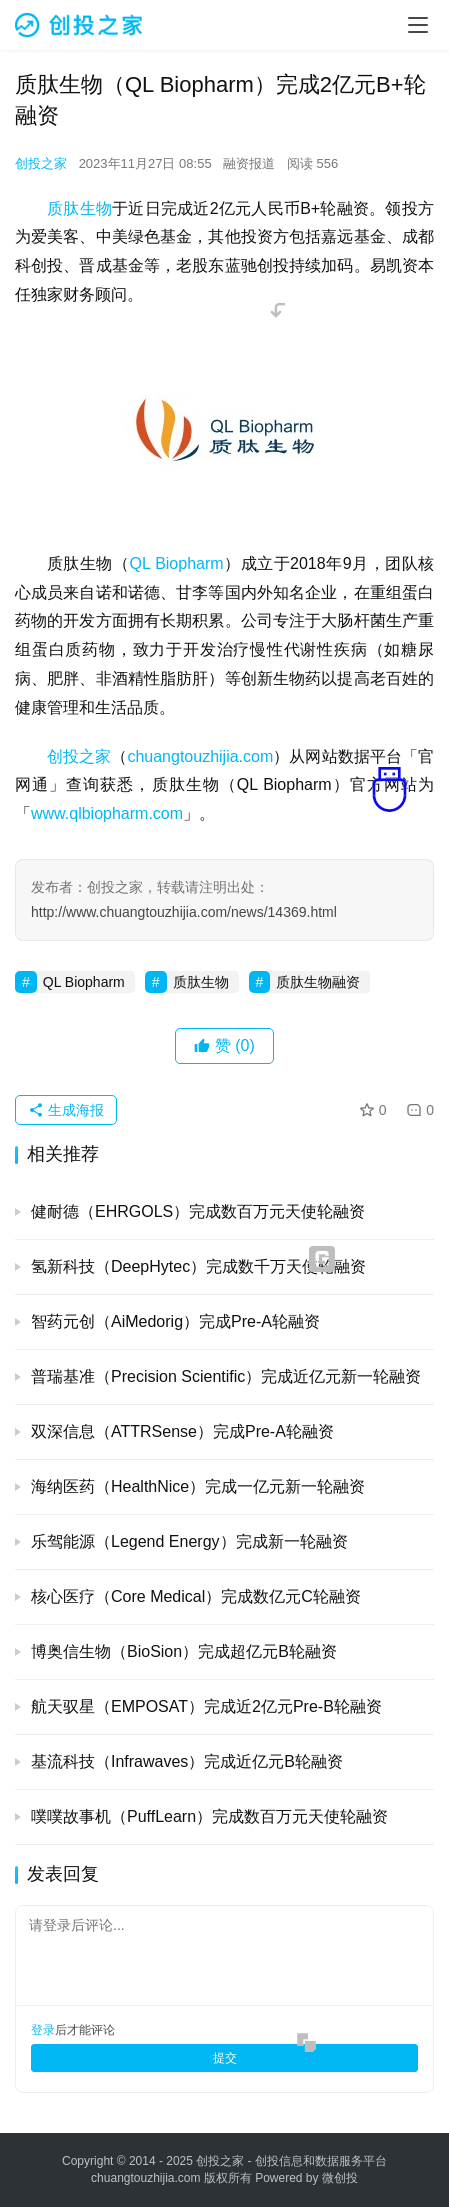 This screenshot has width=449, height=2207. What do you see at coordinates (322, 1259) in the screenshot?
I see `indicates GPRS mobile data connection` at bounding box center [322, 1259].